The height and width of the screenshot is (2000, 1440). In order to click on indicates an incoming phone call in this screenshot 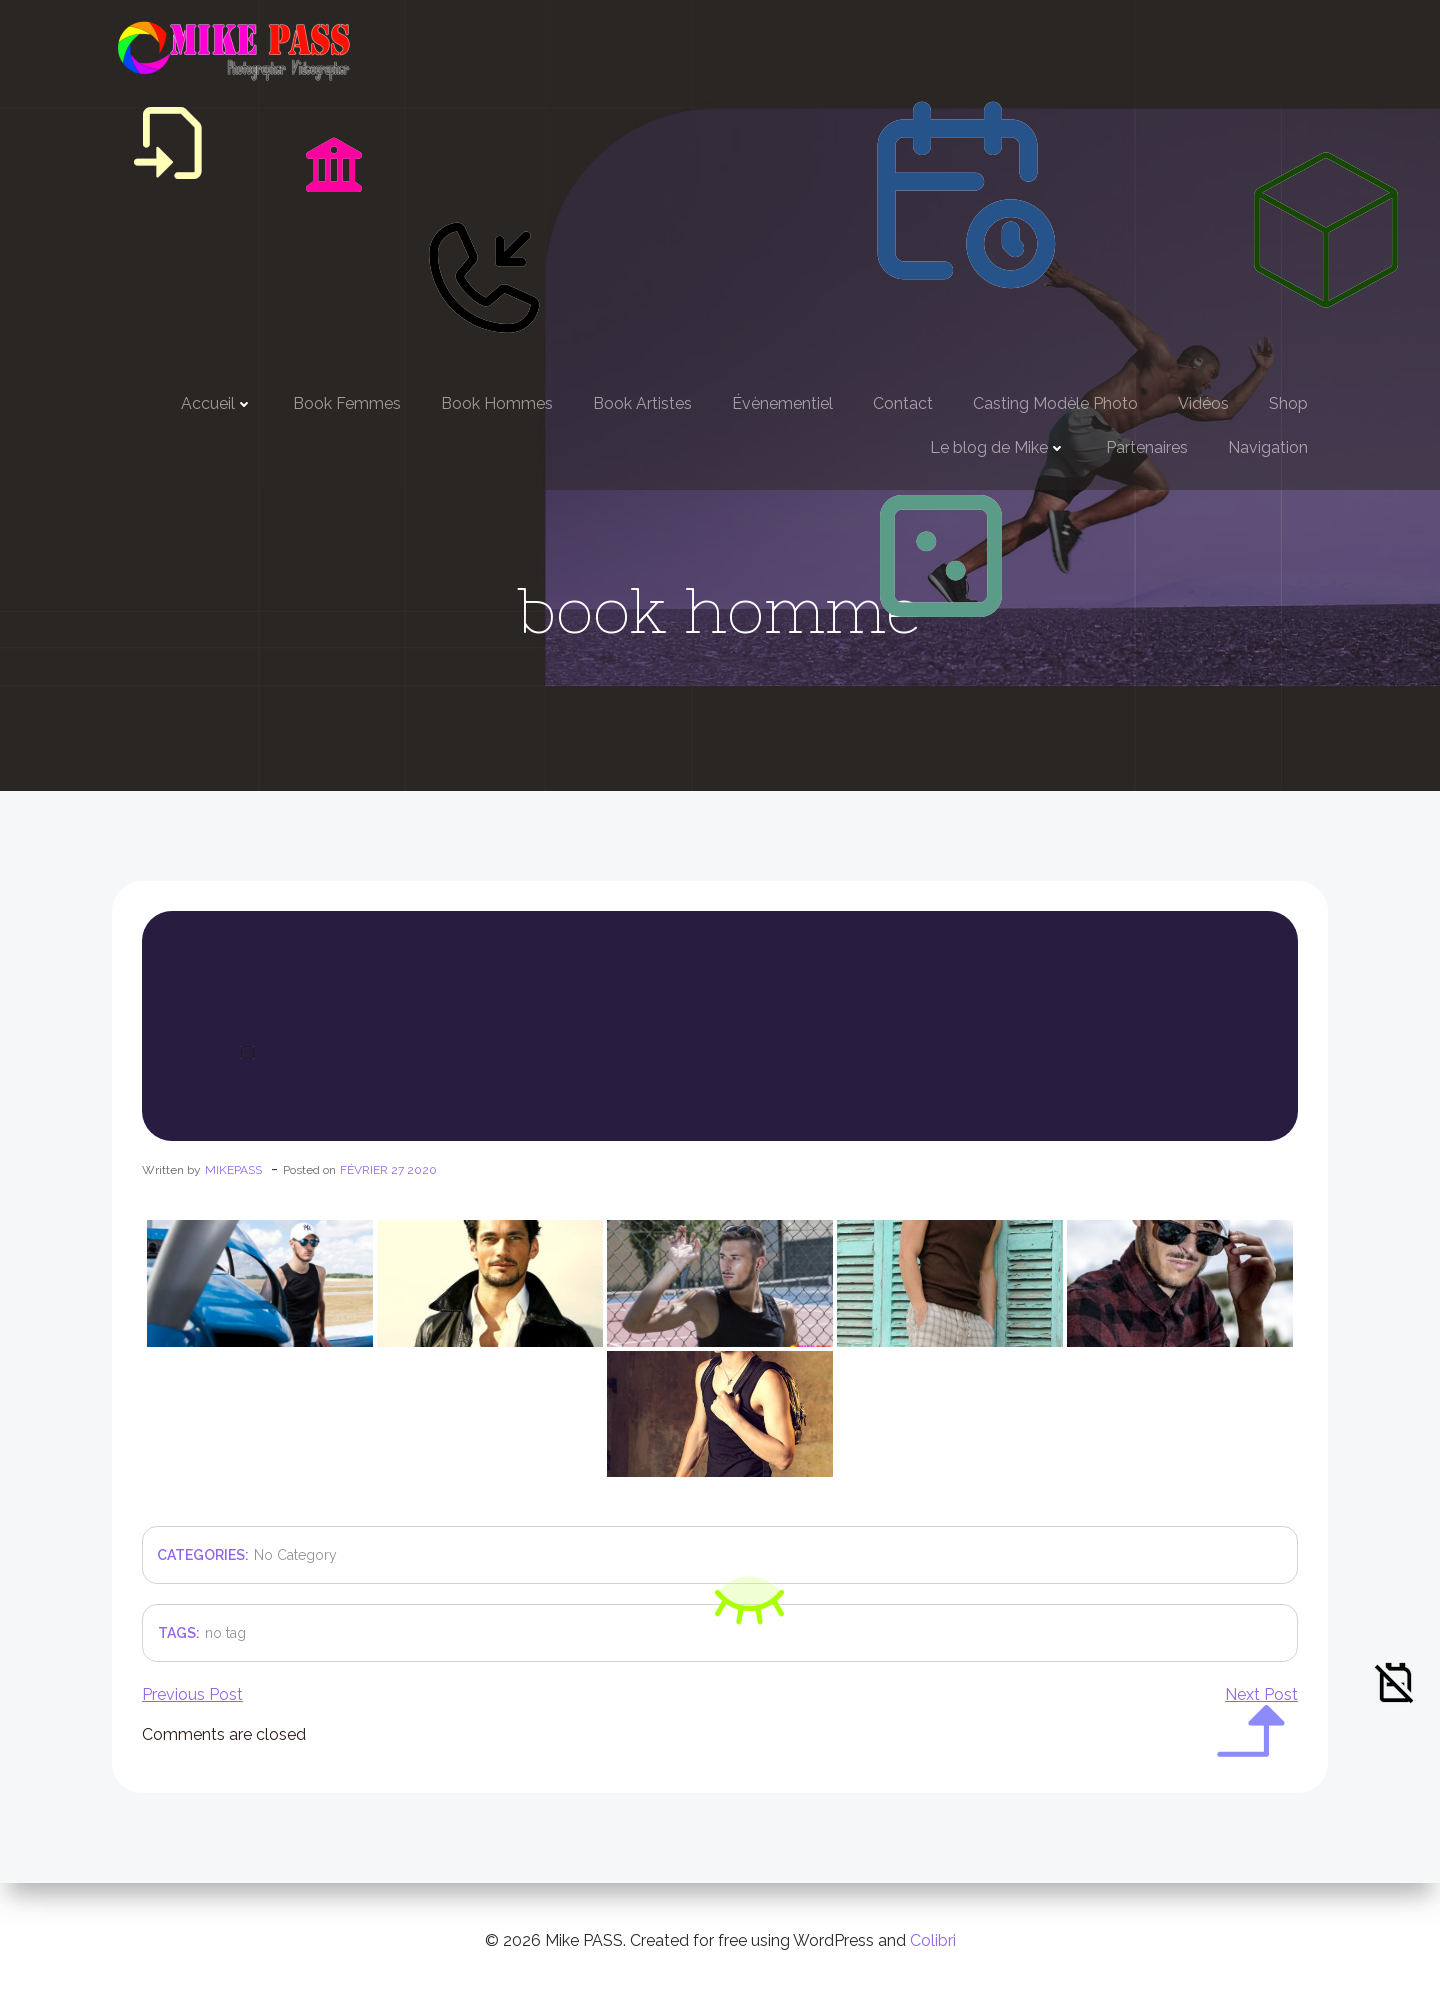, I will do `click(486, 275)`.